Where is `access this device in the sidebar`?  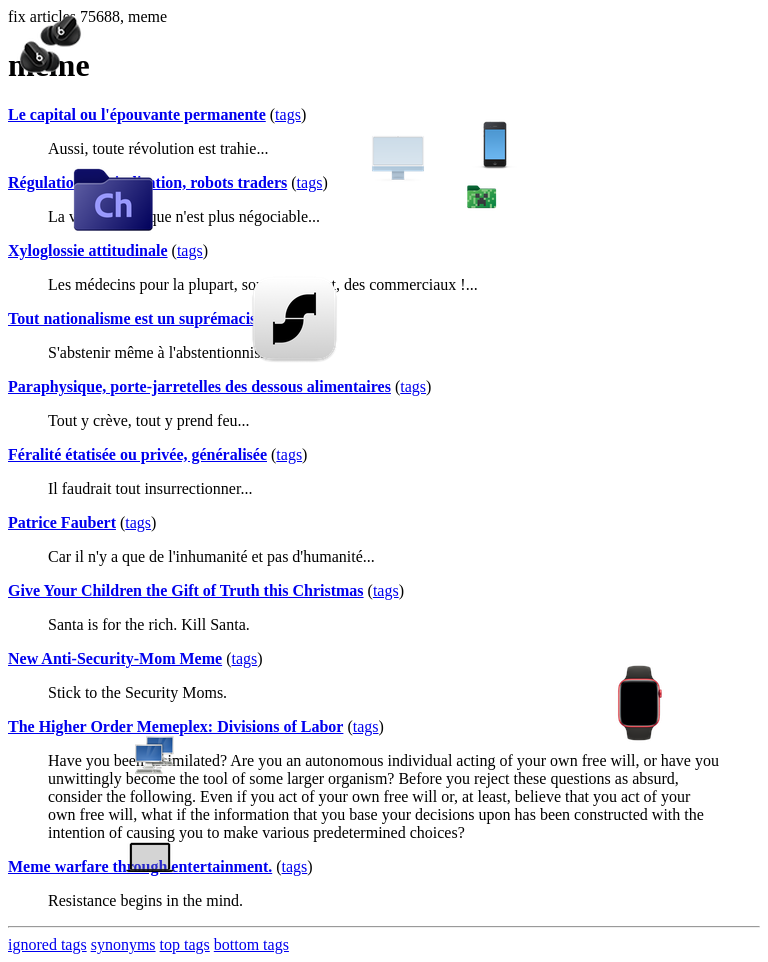 access this device in the sidebar is located at coordinates (150, 857).